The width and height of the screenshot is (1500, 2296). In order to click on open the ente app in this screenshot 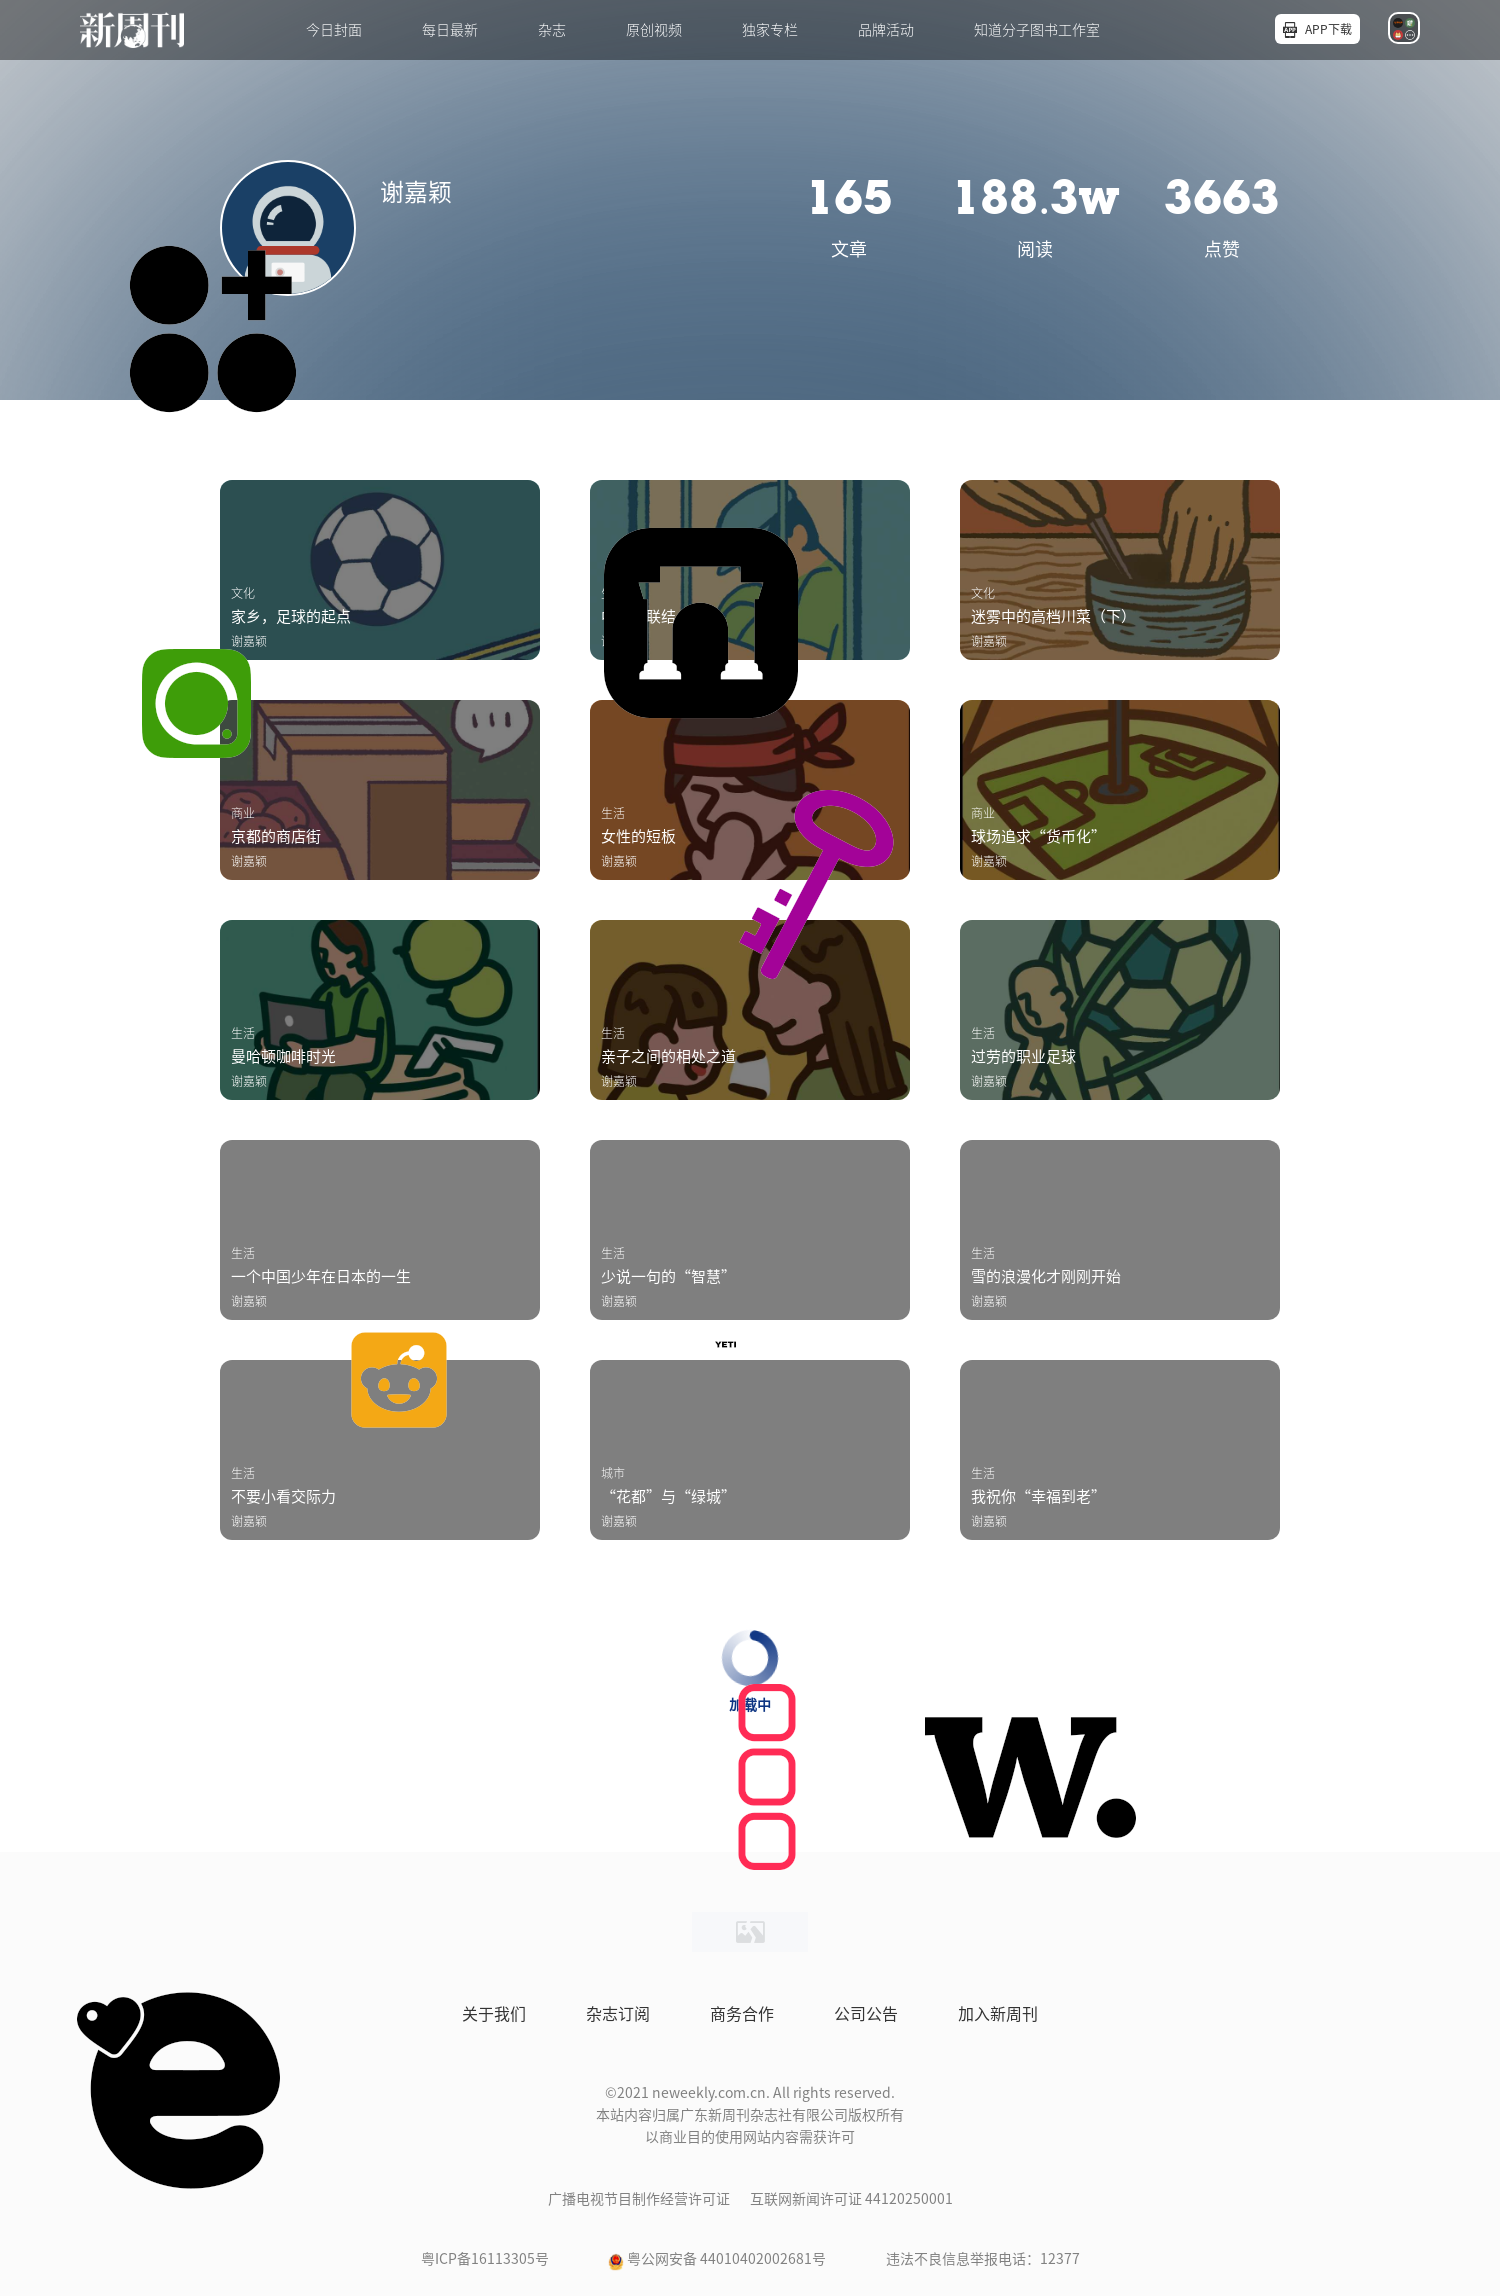, I will do `click(178, 2090)`.